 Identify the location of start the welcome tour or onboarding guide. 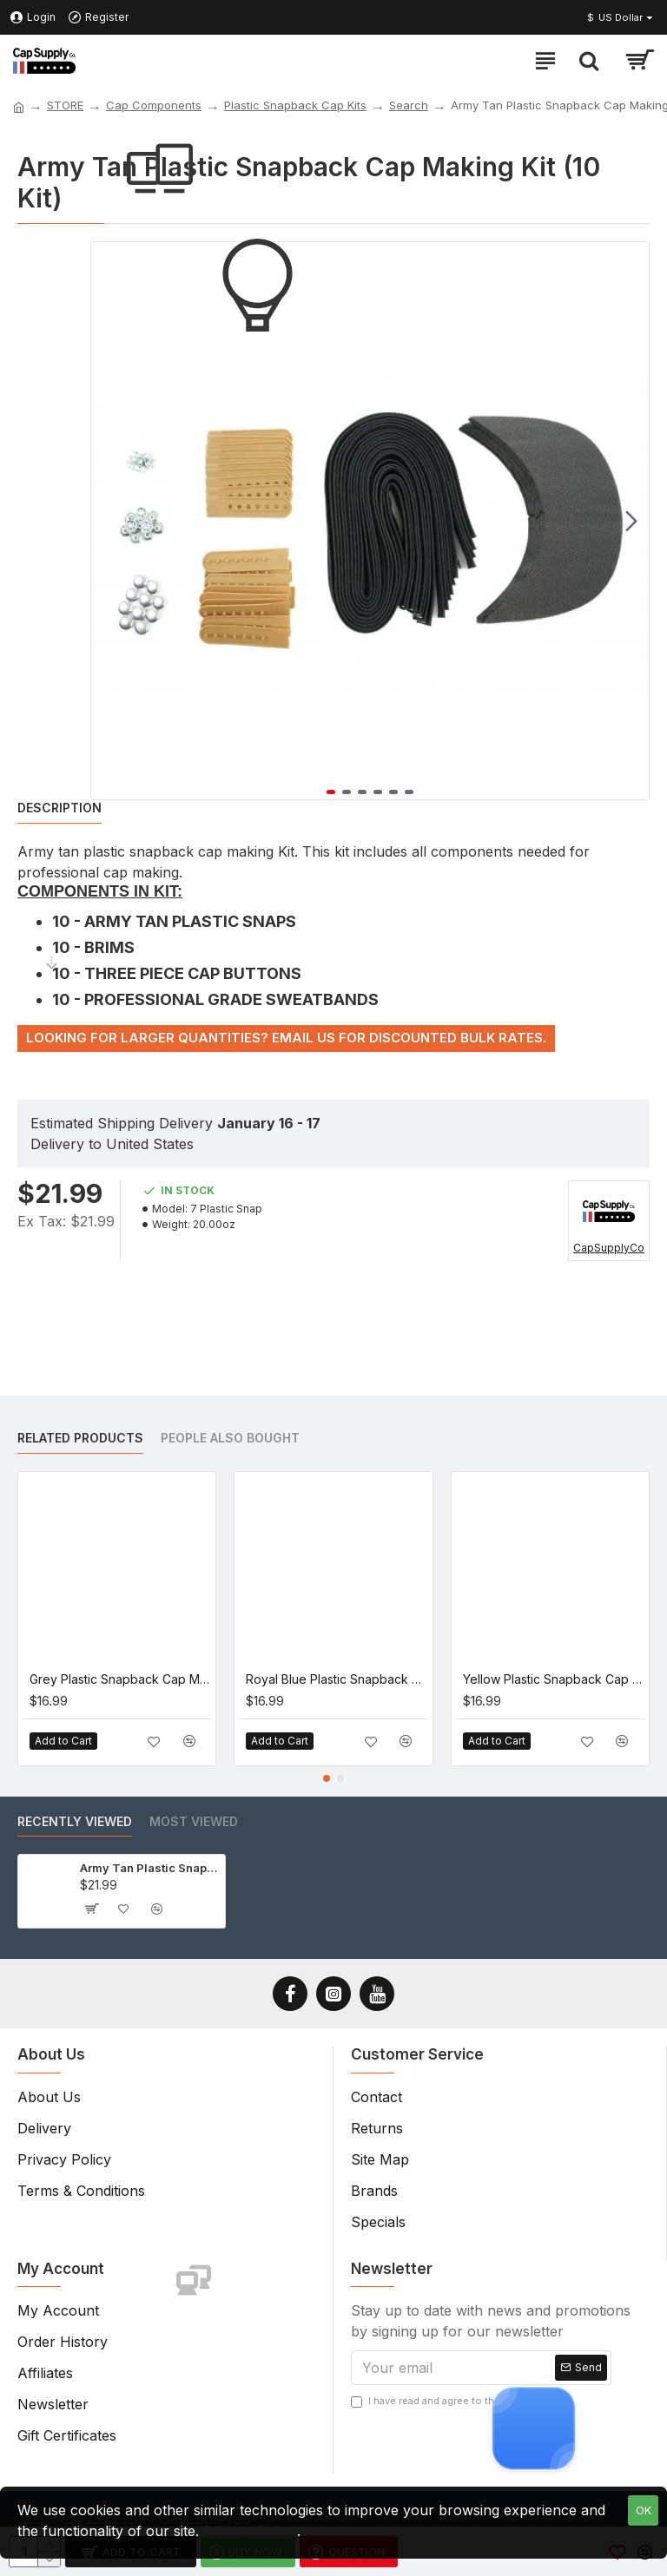
(257, 285).